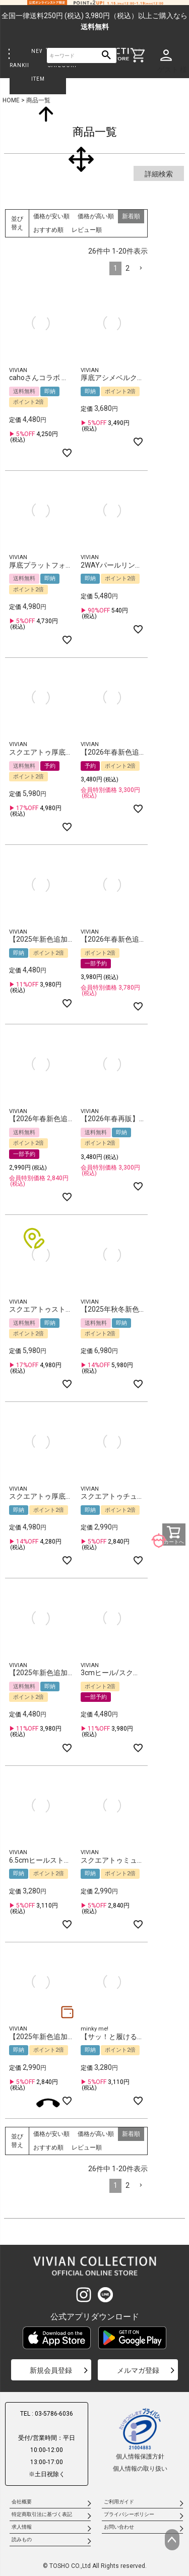 The image size is (189, 2576). I want to click on access settings or configuration options, so click(159, 1541).